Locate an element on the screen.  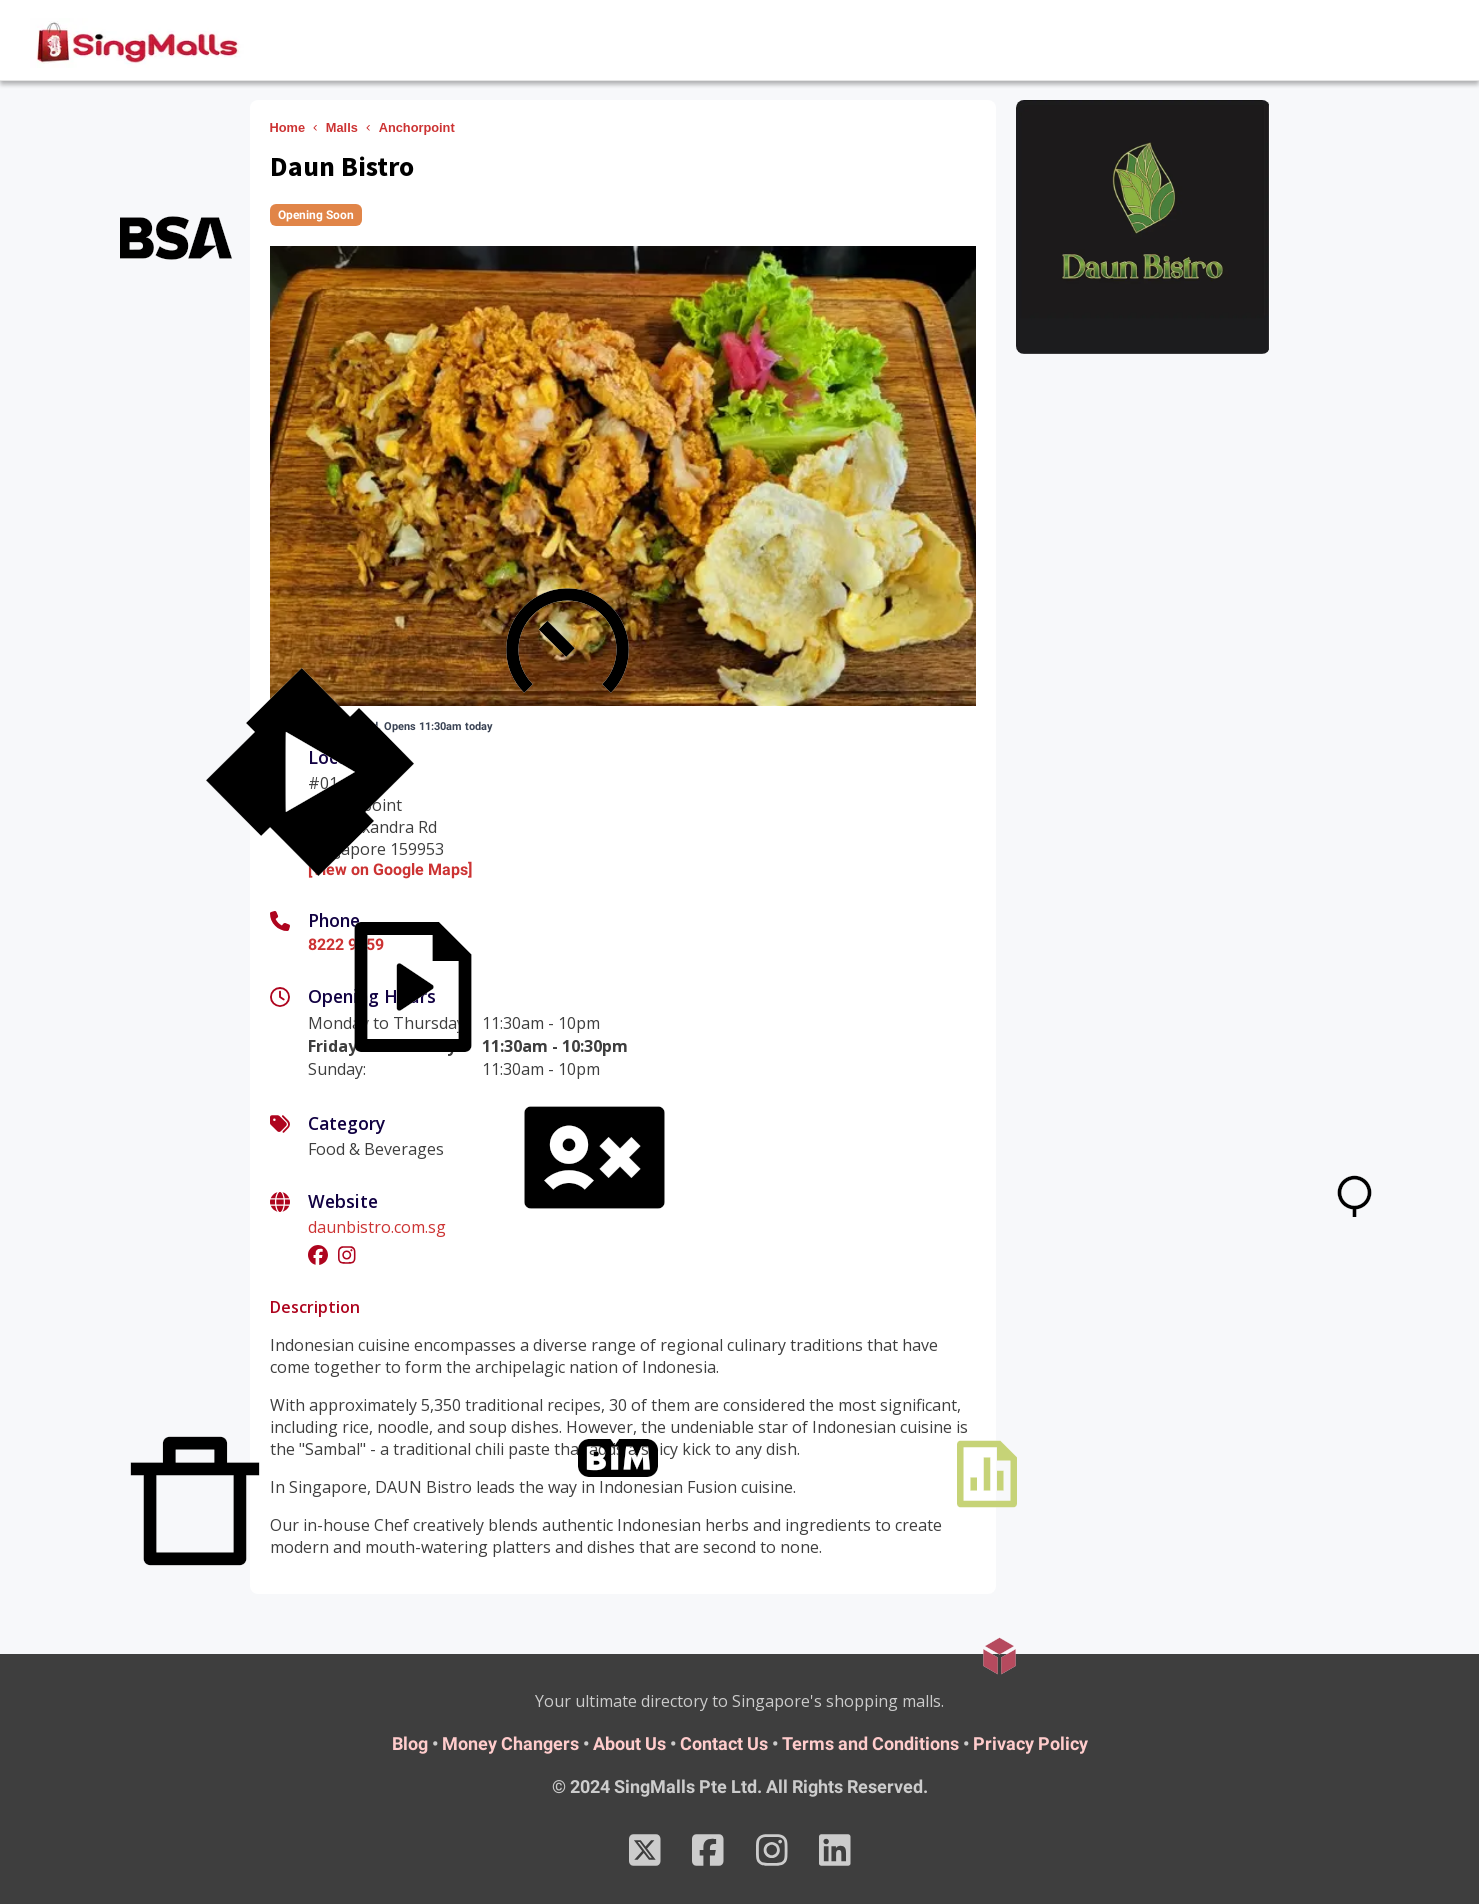
buysellads company logo is located at coordinates (176, 238).